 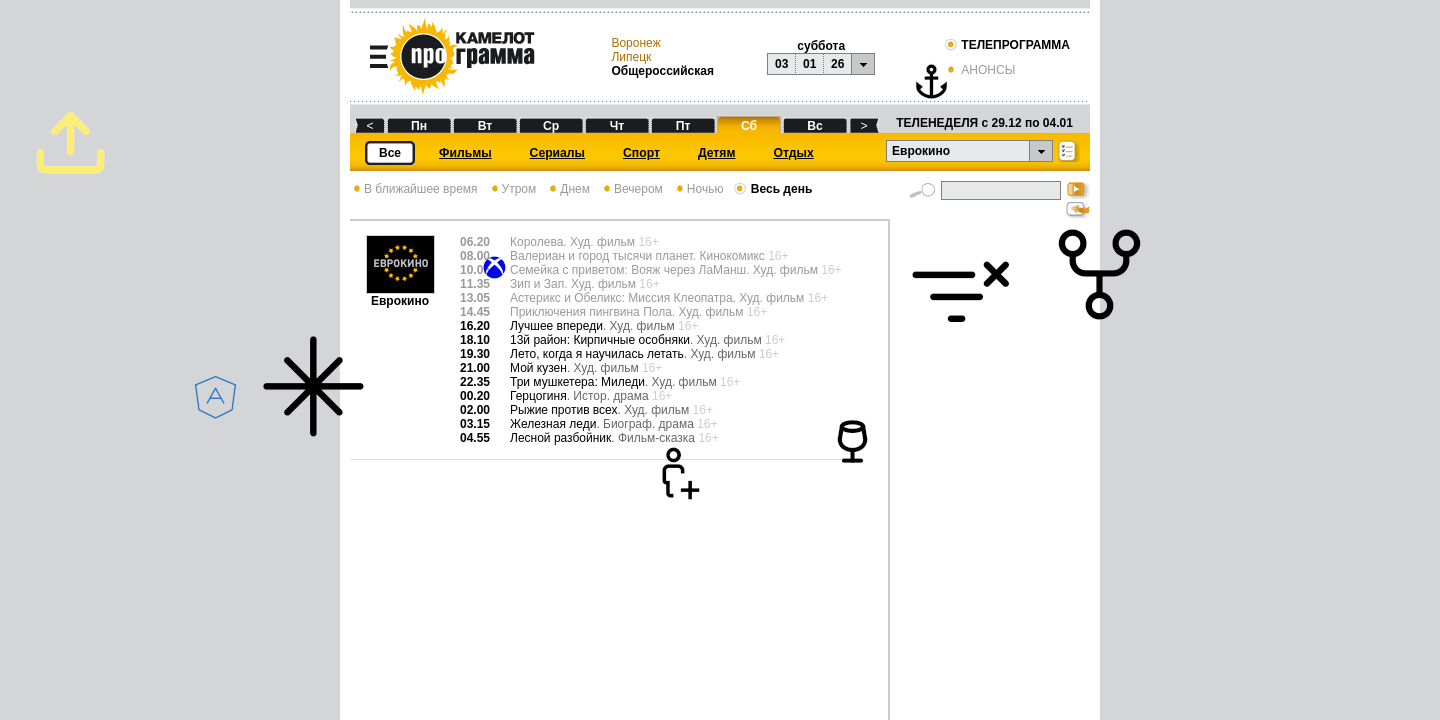 What do you see at coordinates (314, 387) in the screenshot?
I see `indicates a featured or starred item` at bounding box center [314, 387].